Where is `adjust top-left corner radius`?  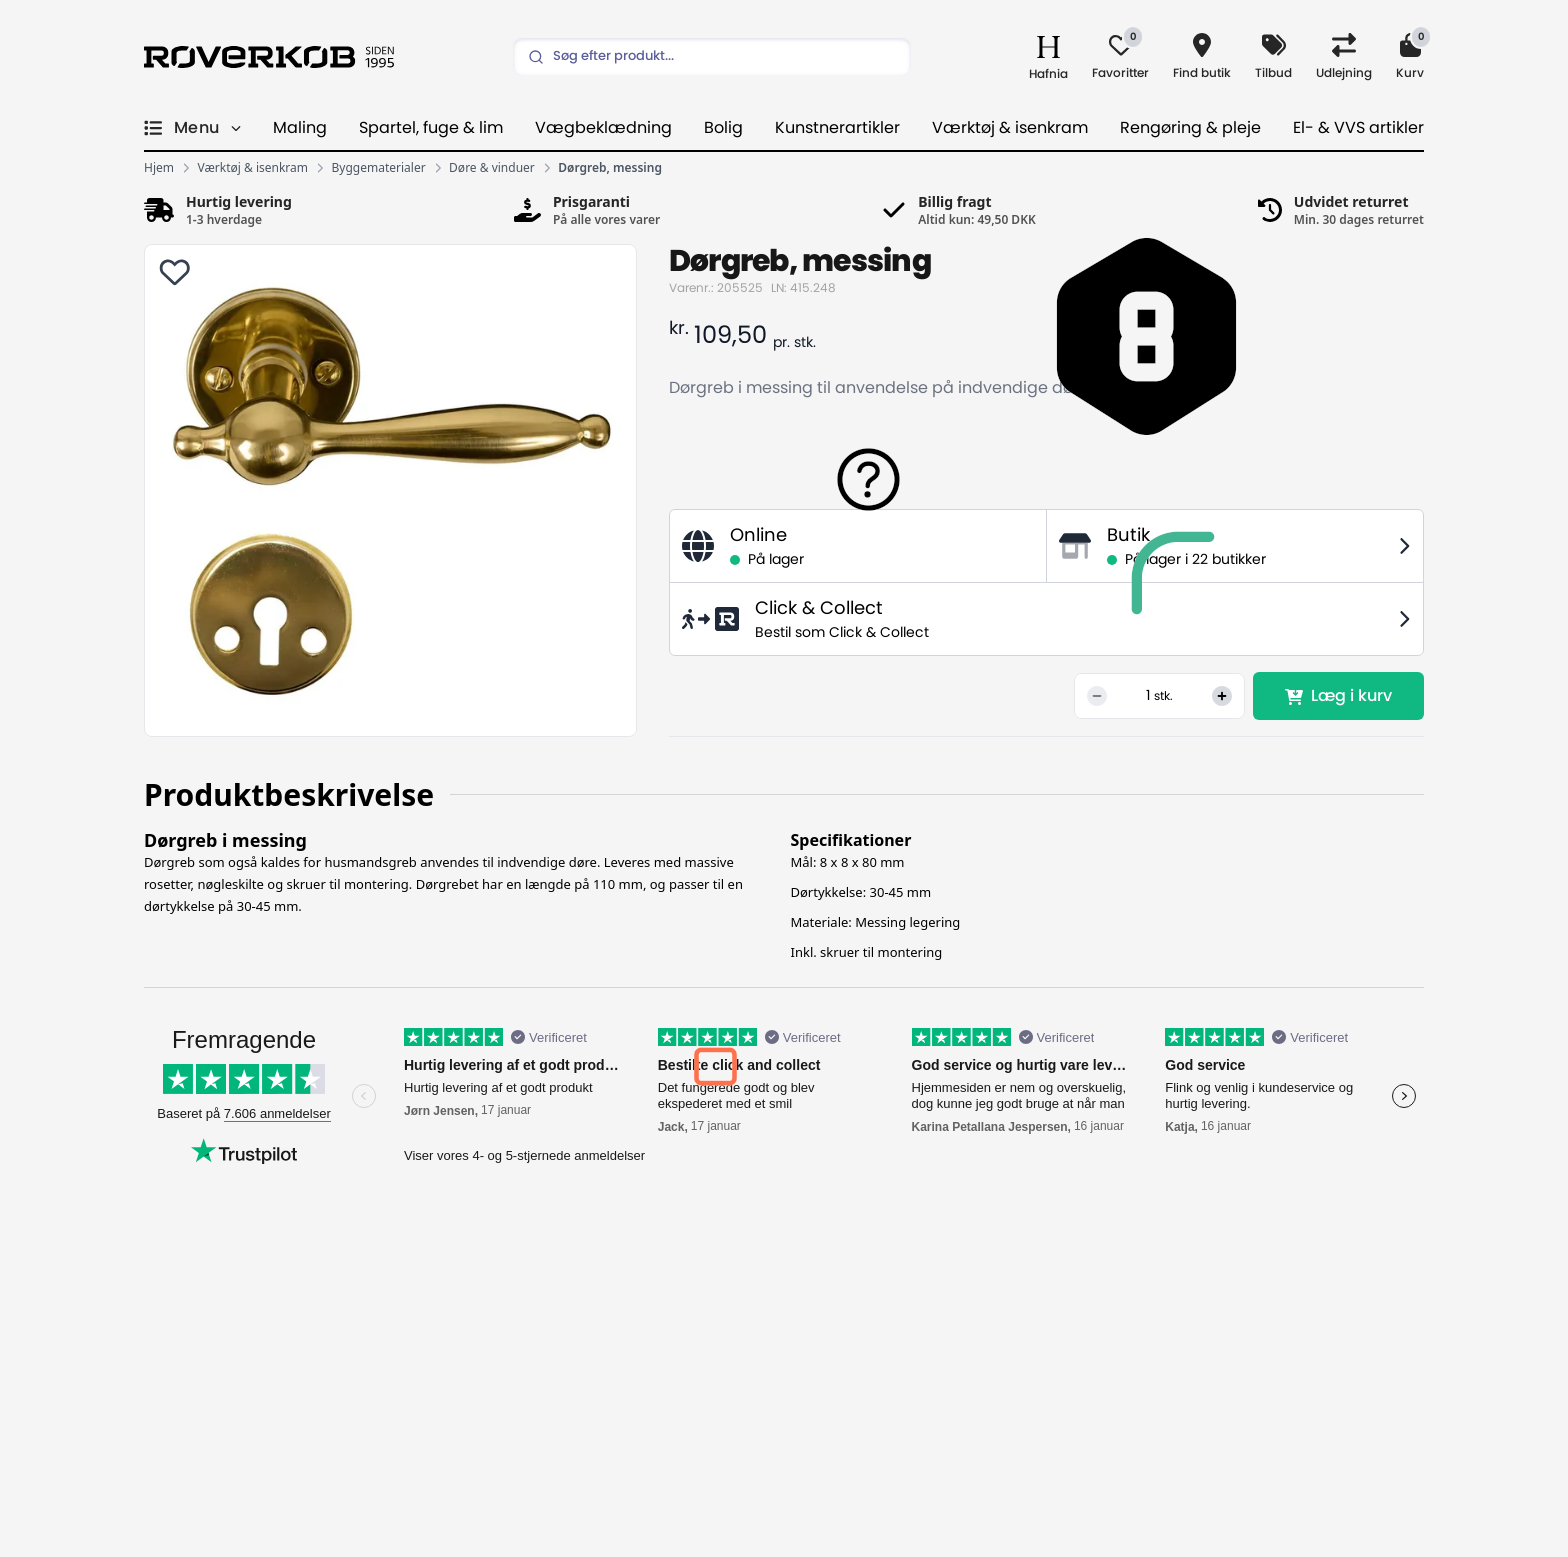 adjust top-left corner radius is located at coordinates (1173, 573).